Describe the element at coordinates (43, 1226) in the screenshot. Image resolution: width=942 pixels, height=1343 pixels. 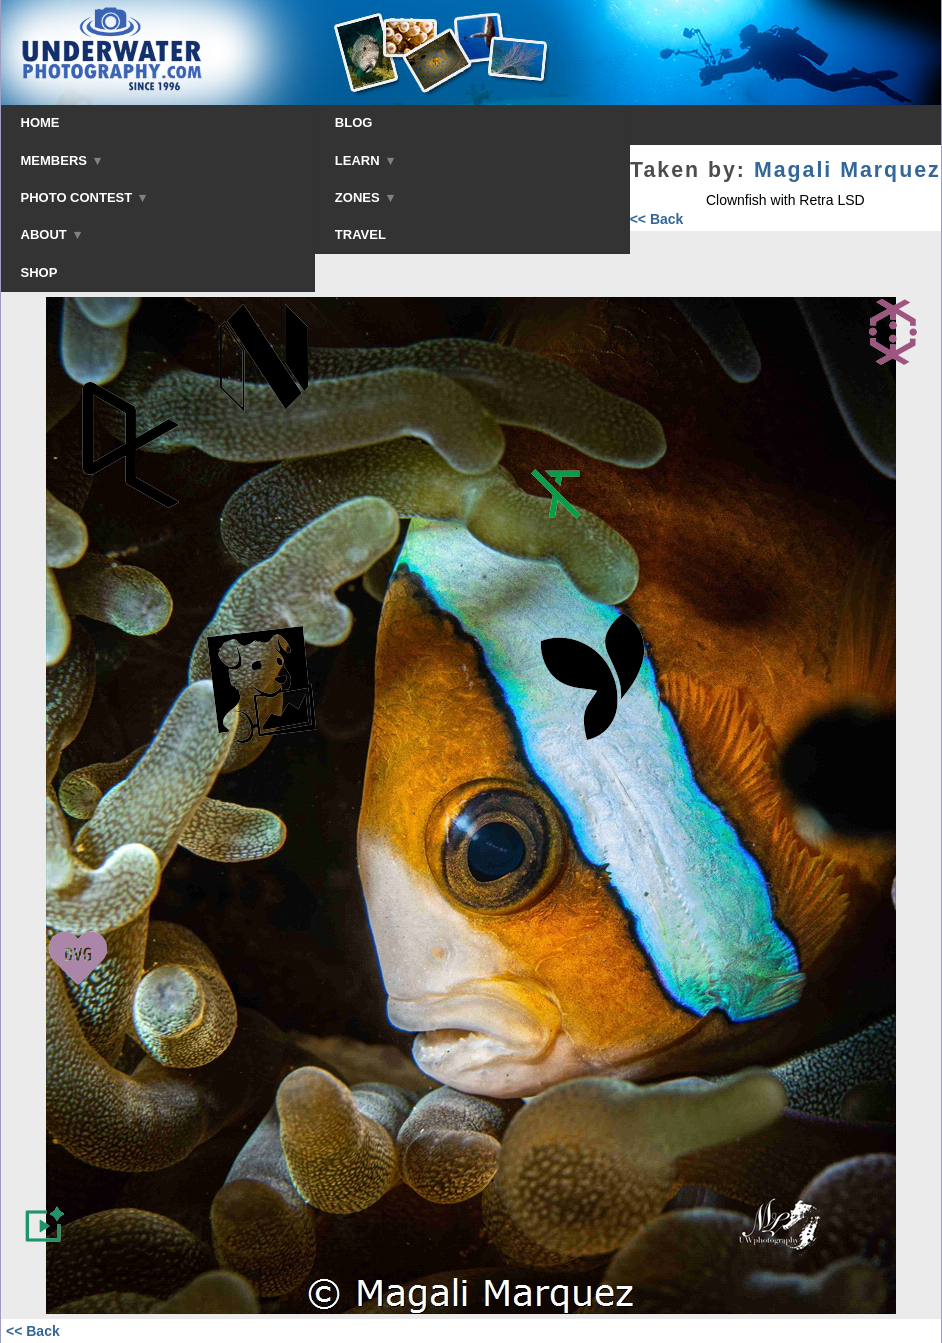
I see `access AI-powered video generation tools` at that location.